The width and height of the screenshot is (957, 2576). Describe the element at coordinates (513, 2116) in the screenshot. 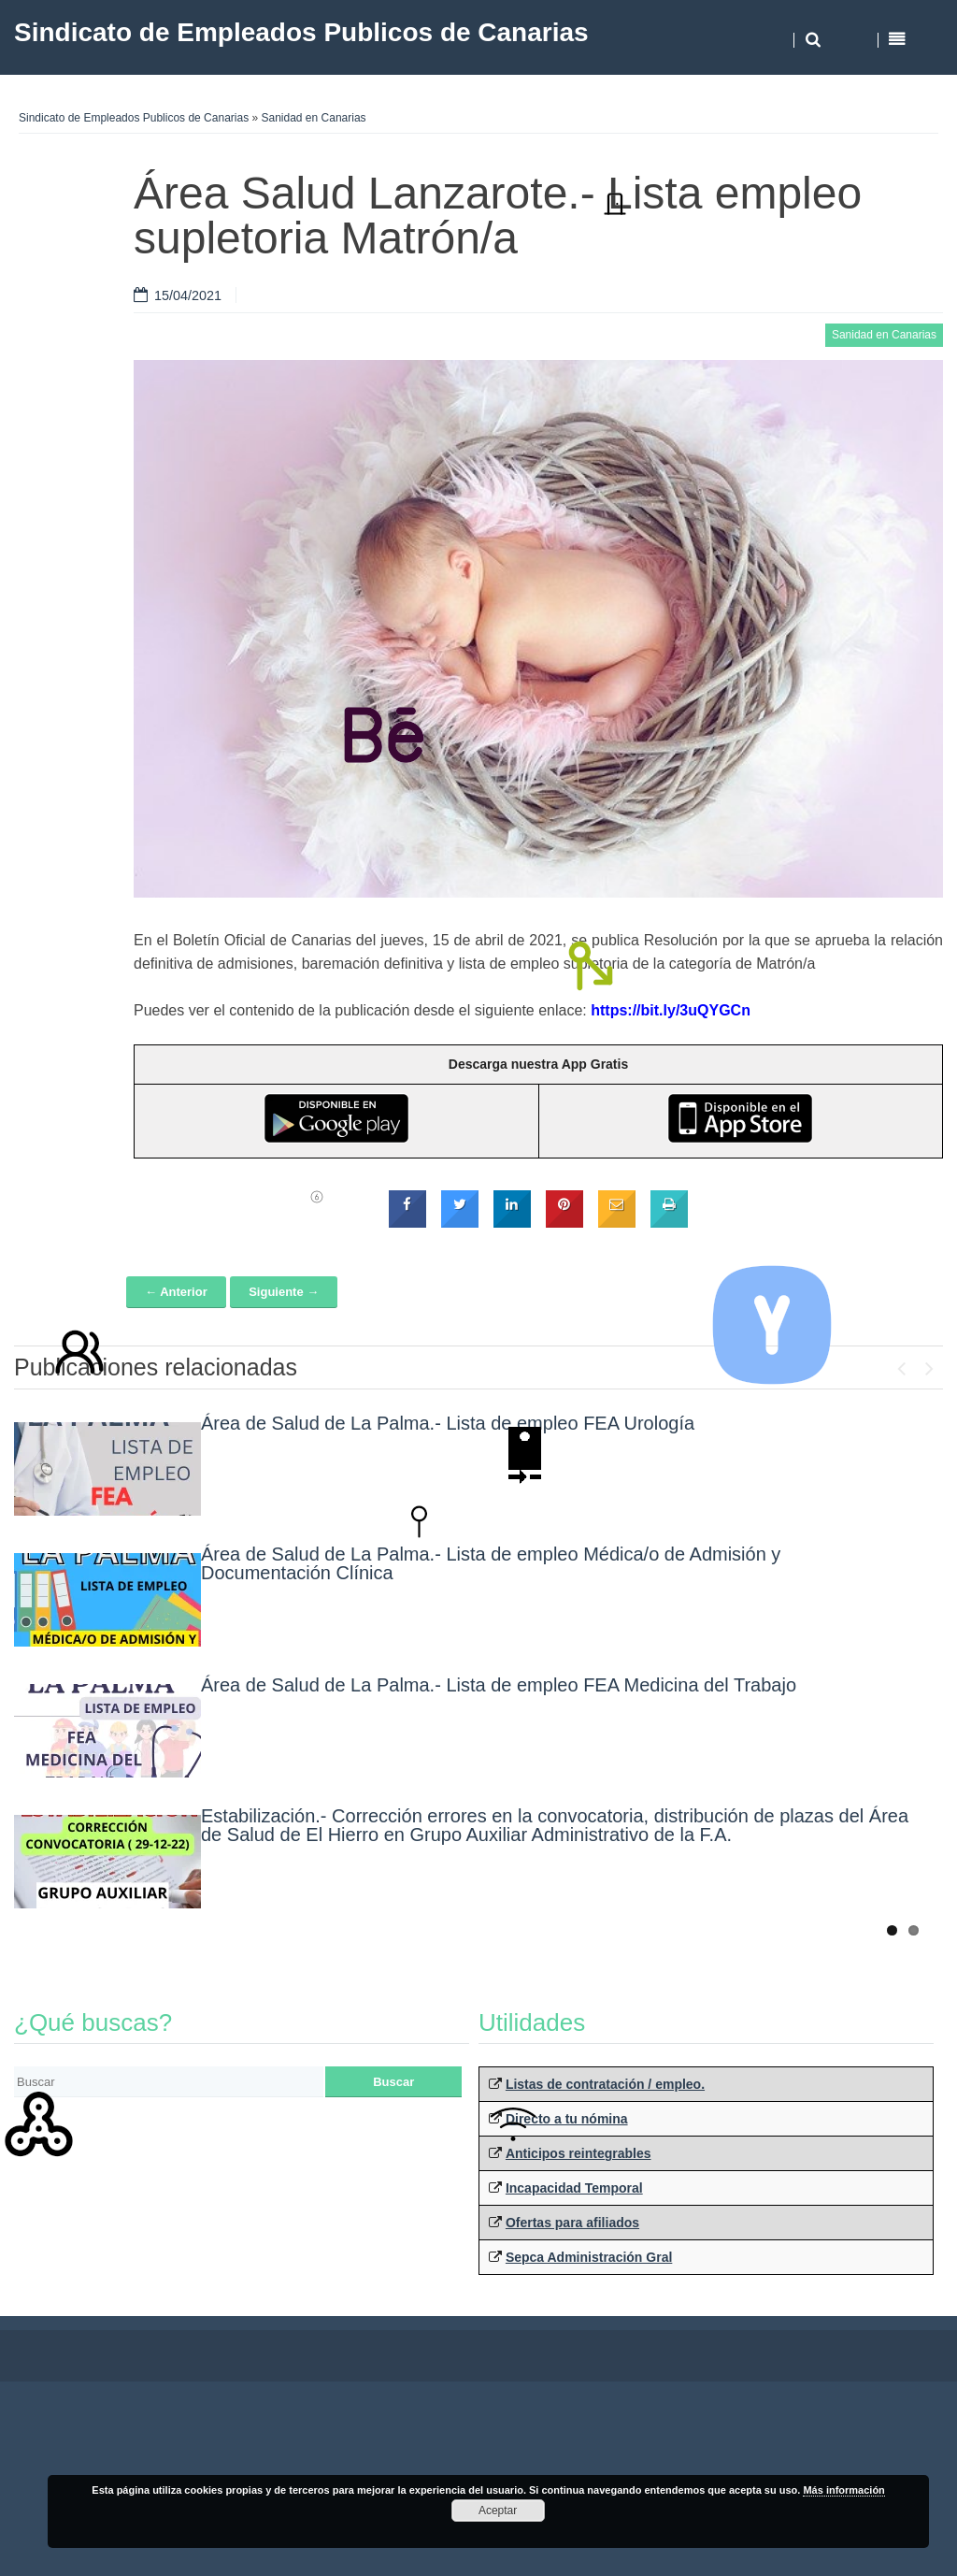

I see `indicates moderate wifi signal strength` at that location.